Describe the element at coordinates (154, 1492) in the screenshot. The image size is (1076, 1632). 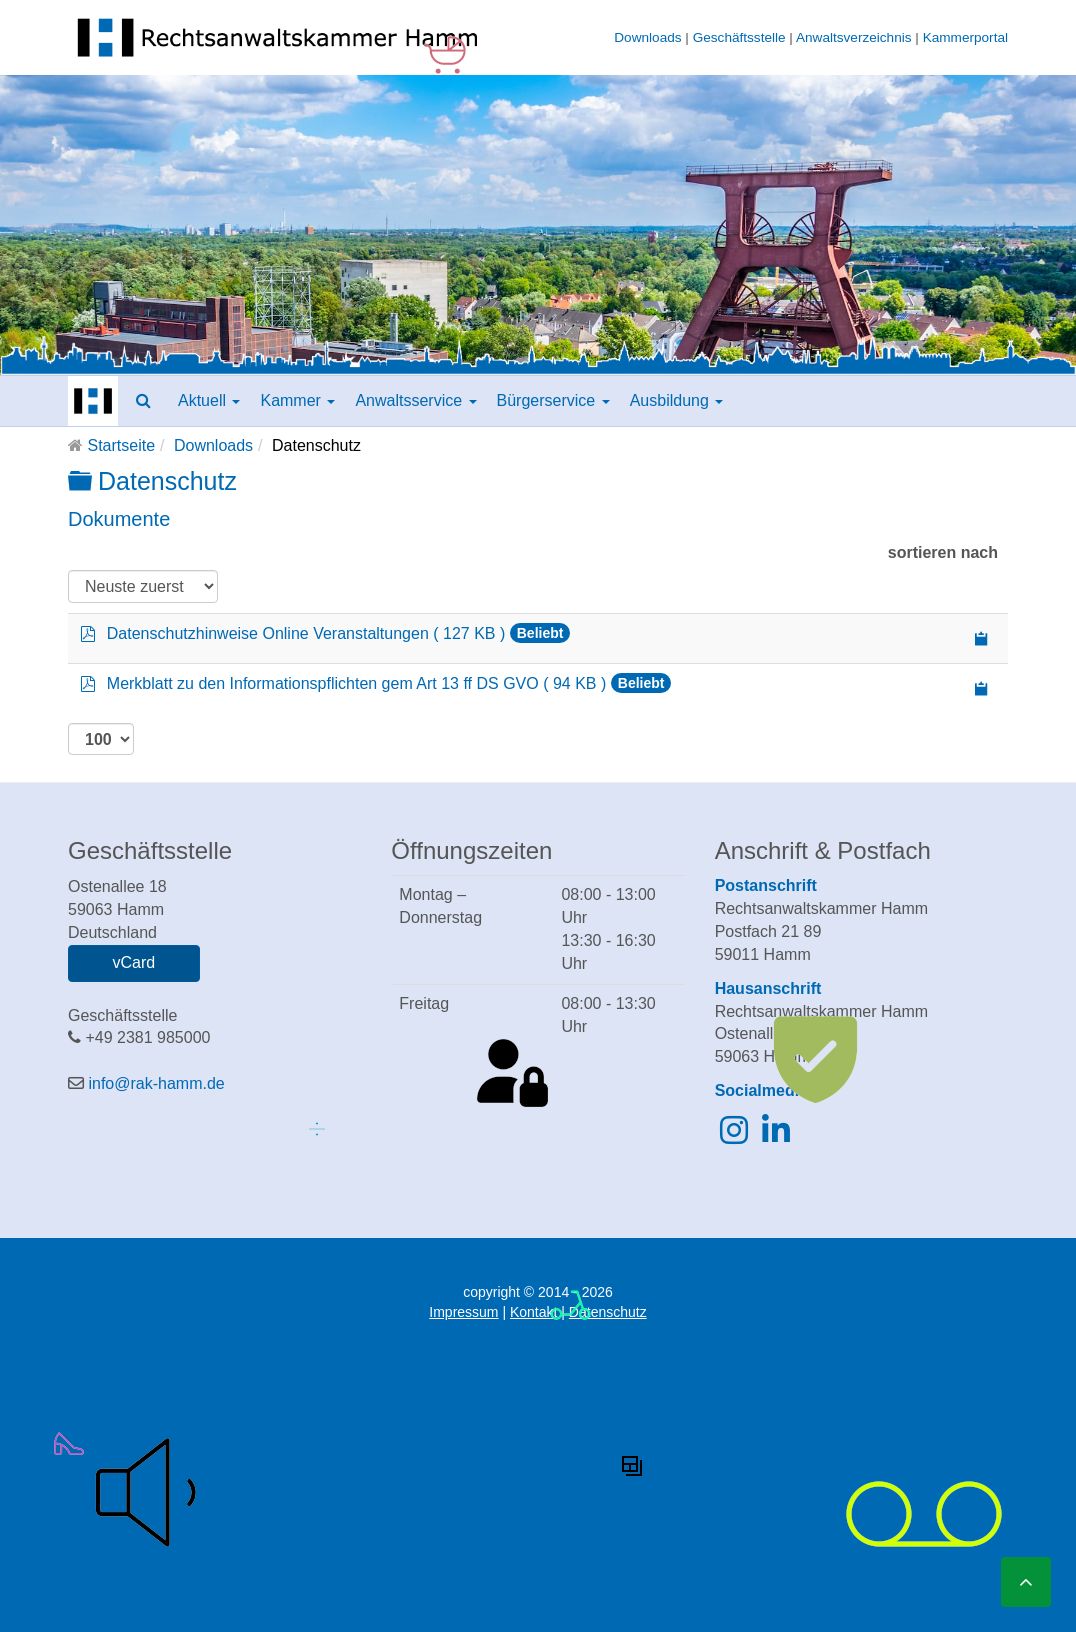
I see `adjust volume to low level` at that location.